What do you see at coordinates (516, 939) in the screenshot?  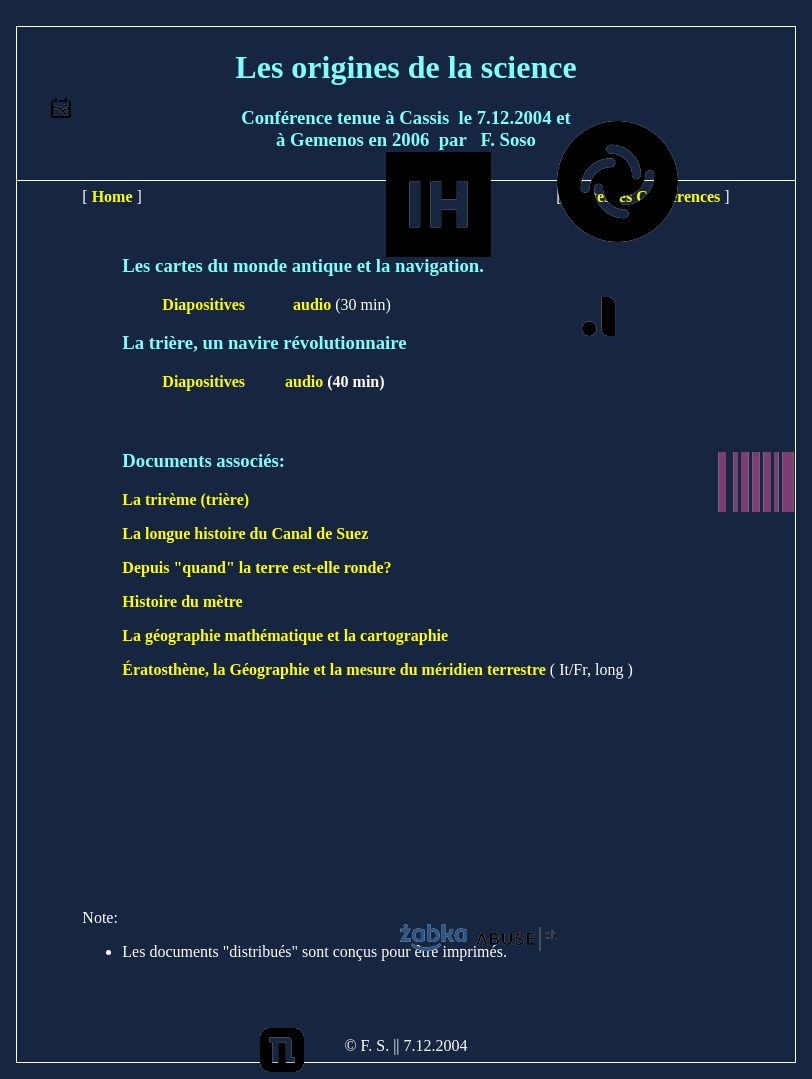 I see `visit abuse.ch website` at bounding box center [516, 939].